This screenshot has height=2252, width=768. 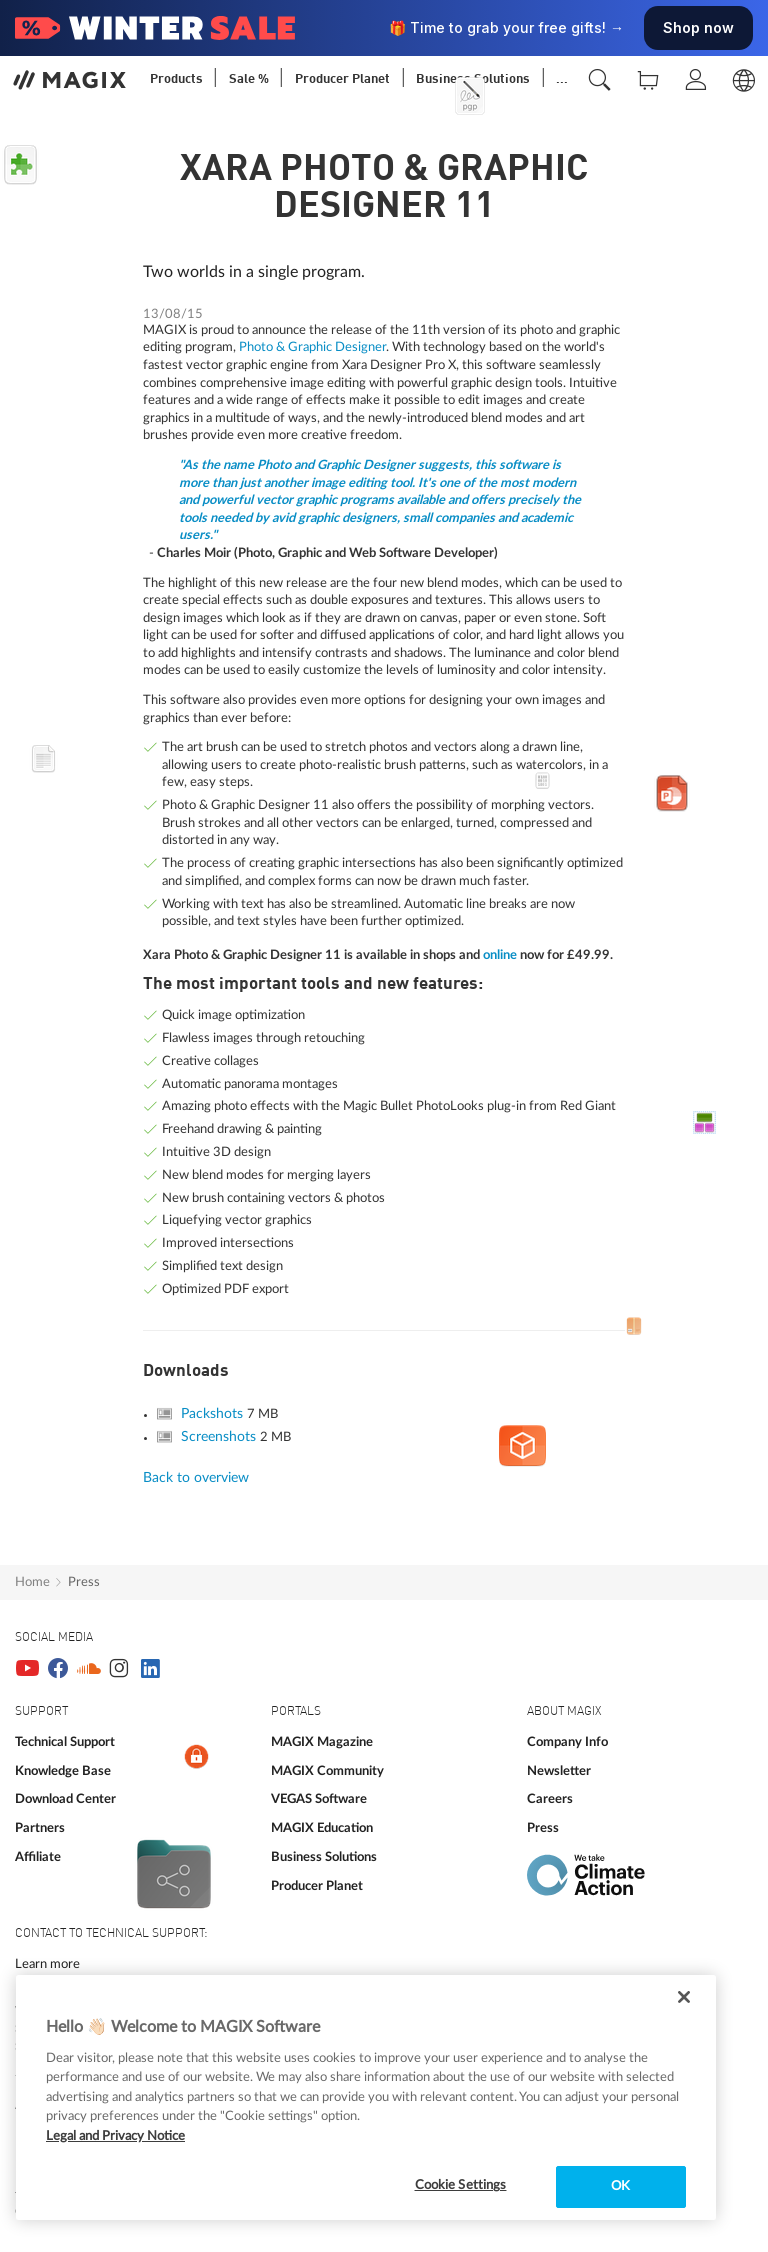 I want to click on a PGP digital signature file, so click(x=470, y=96).